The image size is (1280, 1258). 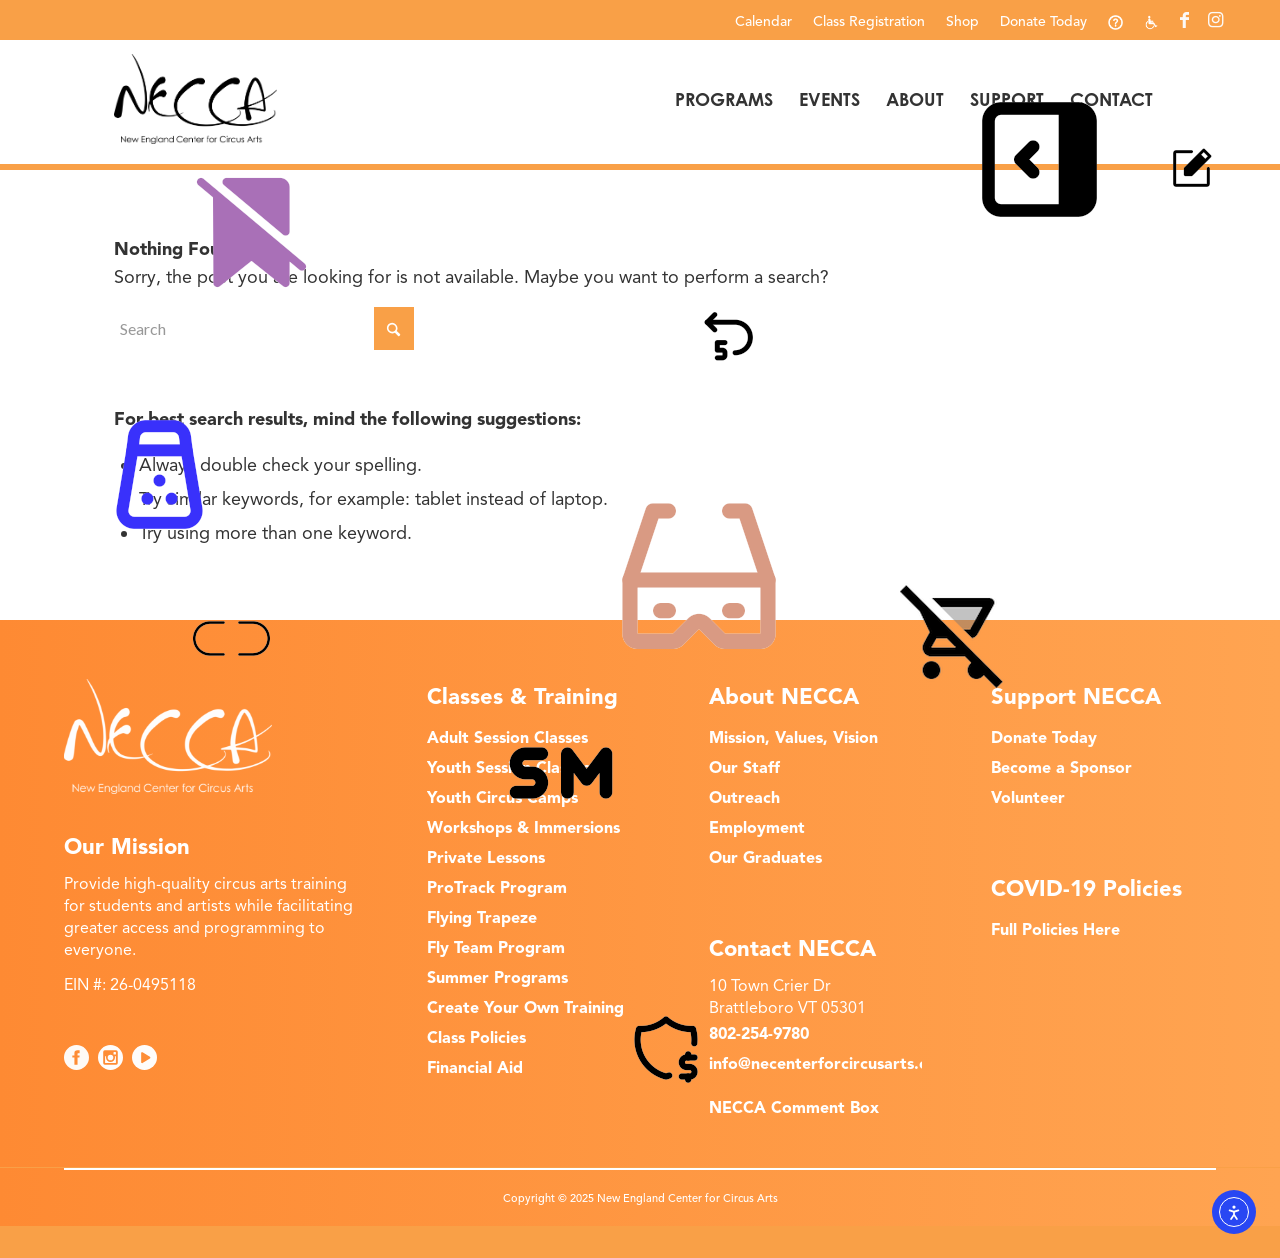 What do you see at coordinates (699, 580) in the screenshot?
I see `enable 3D viewing mode` at bounding box center [699, 580].